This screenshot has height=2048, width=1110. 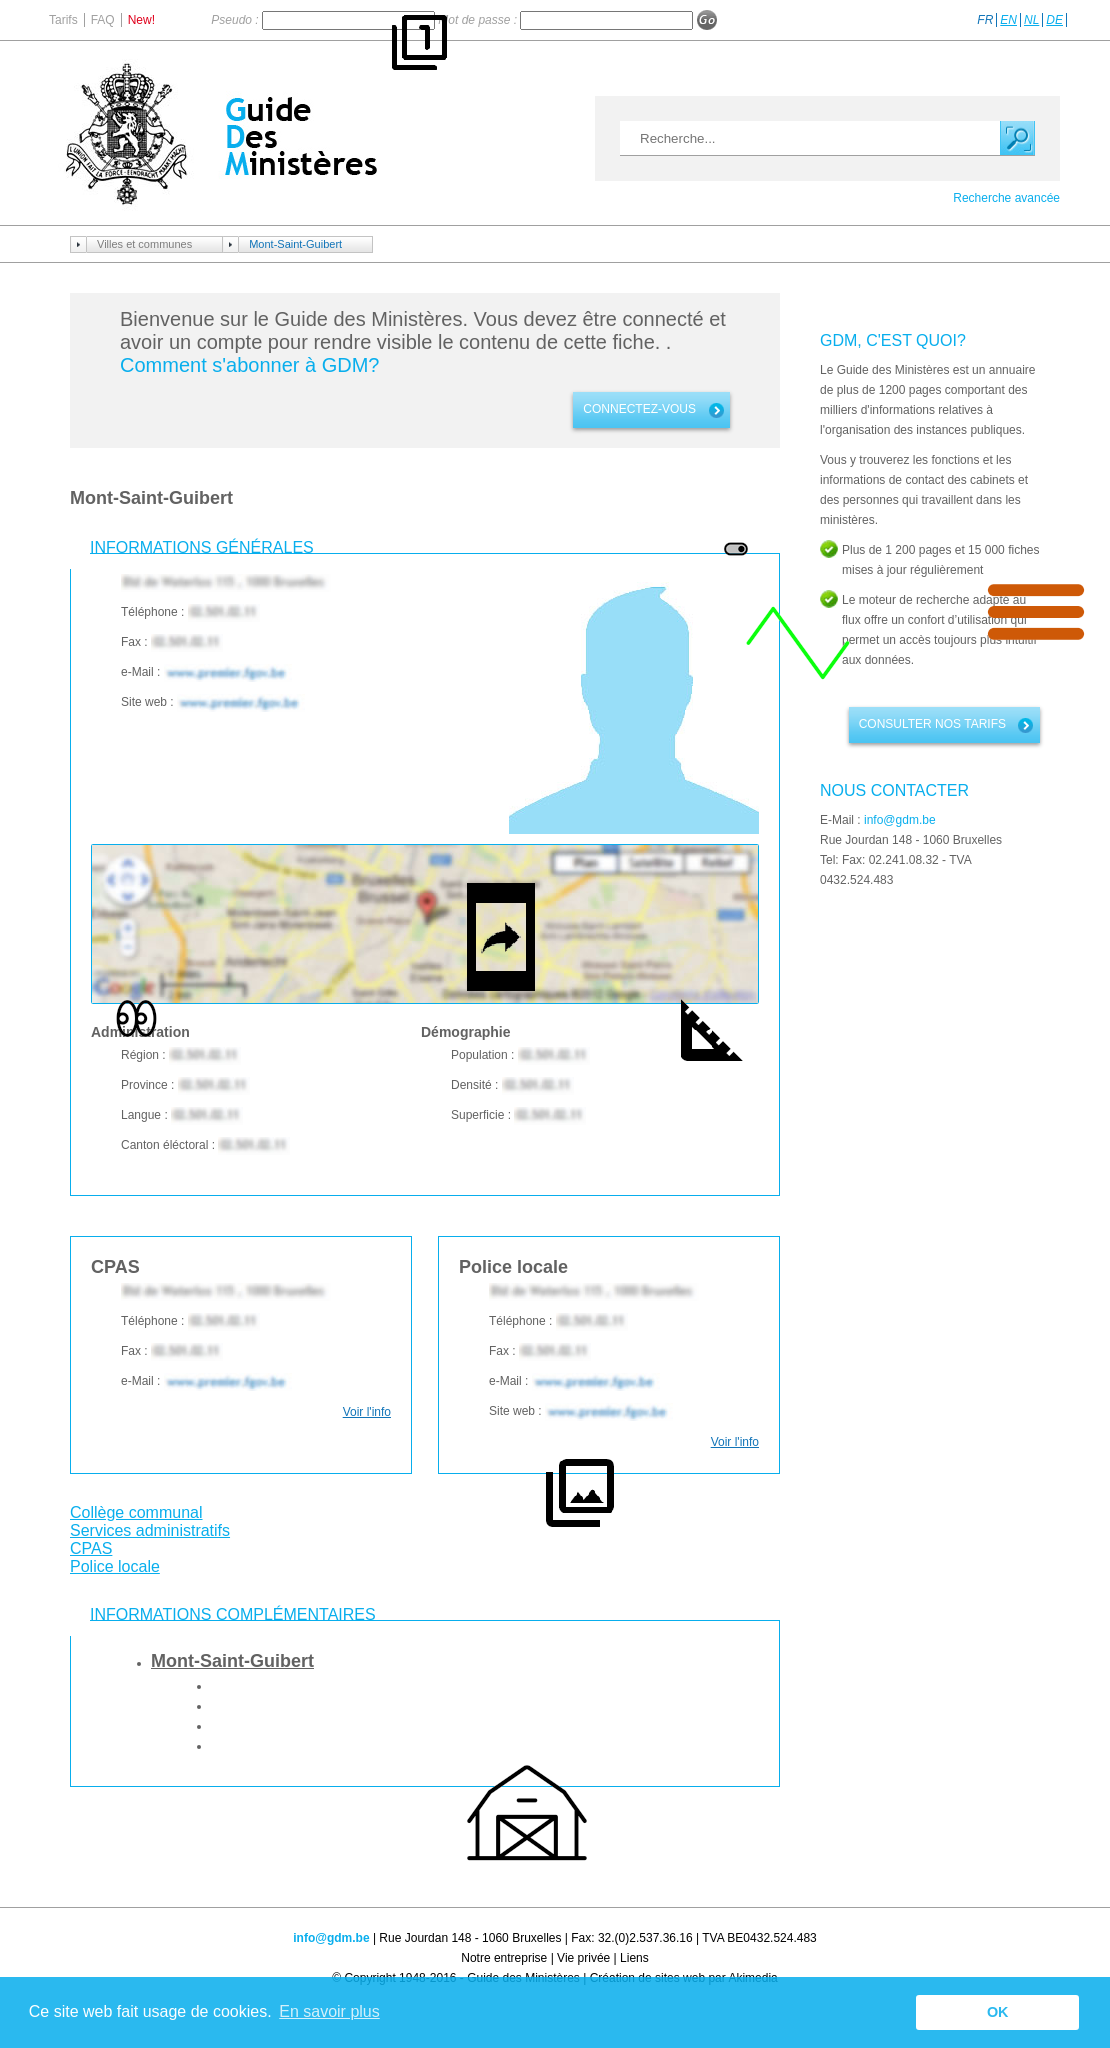 I want to click on access your photo library, so click(x=580, y=1493).